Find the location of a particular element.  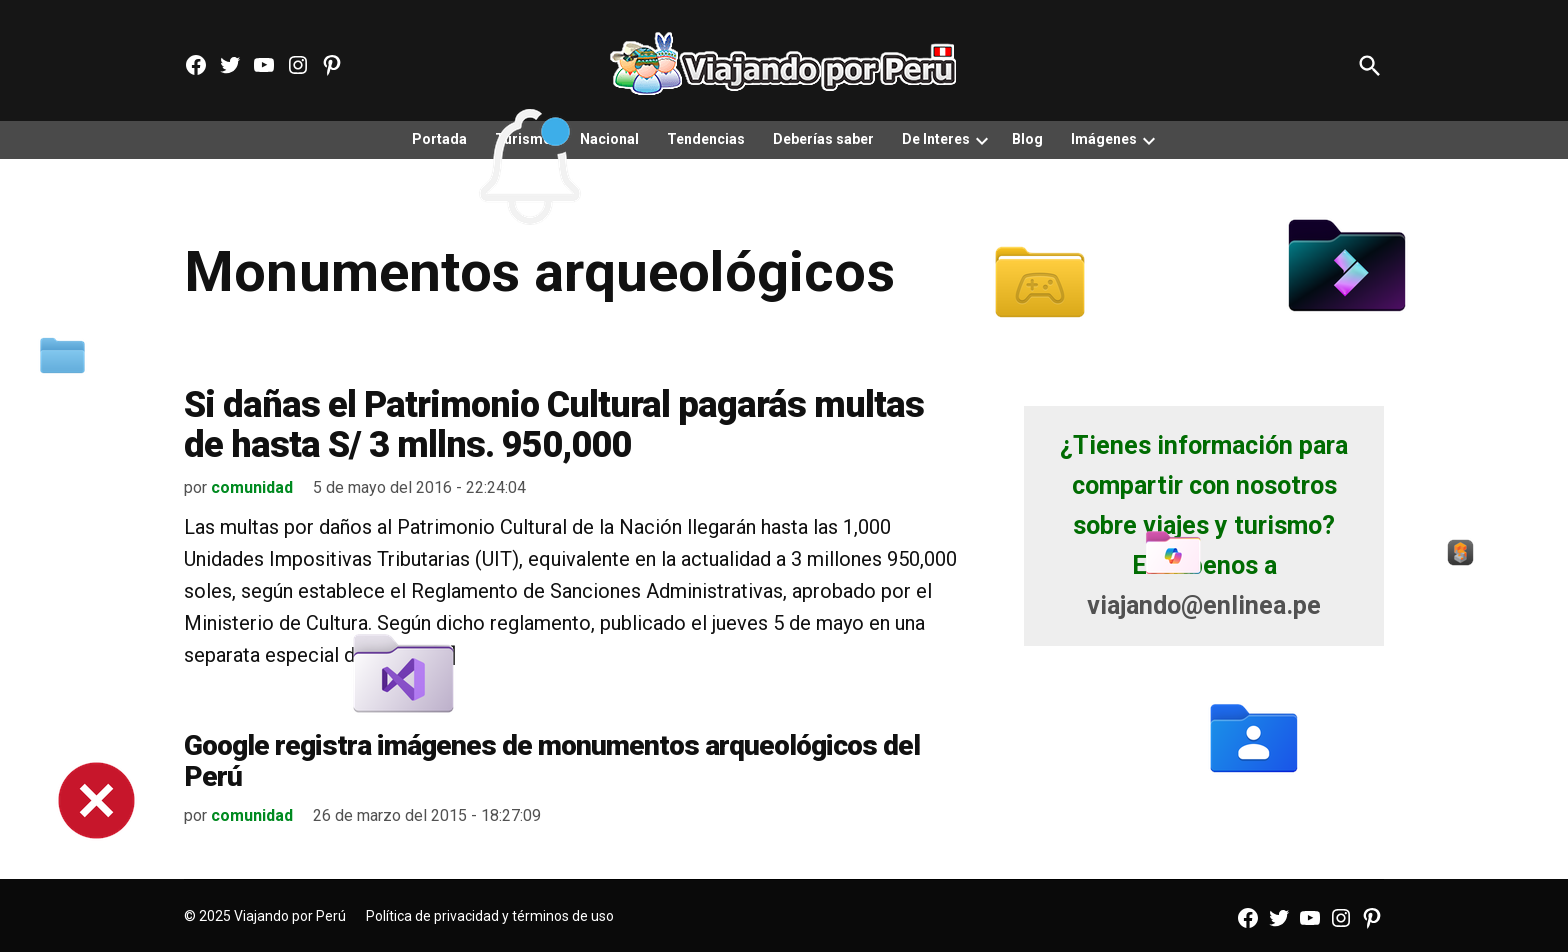

open splash app is located at coordinates (1460, 552).